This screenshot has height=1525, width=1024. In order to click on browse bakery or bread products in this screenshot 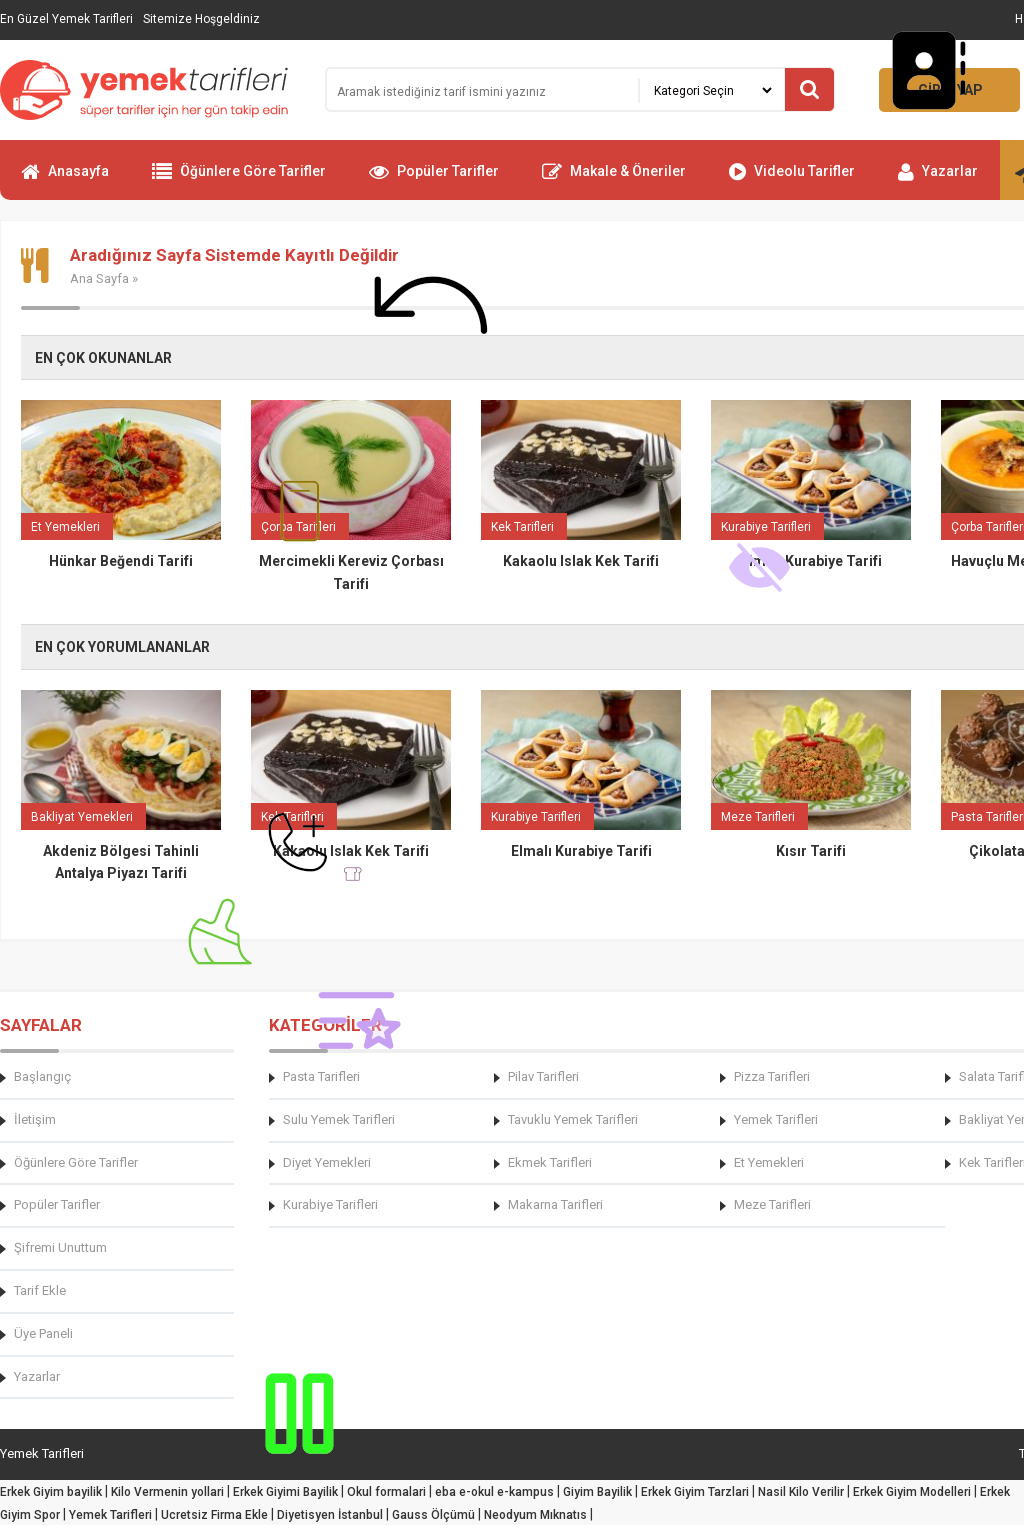, I will do `click(353, 874)`.